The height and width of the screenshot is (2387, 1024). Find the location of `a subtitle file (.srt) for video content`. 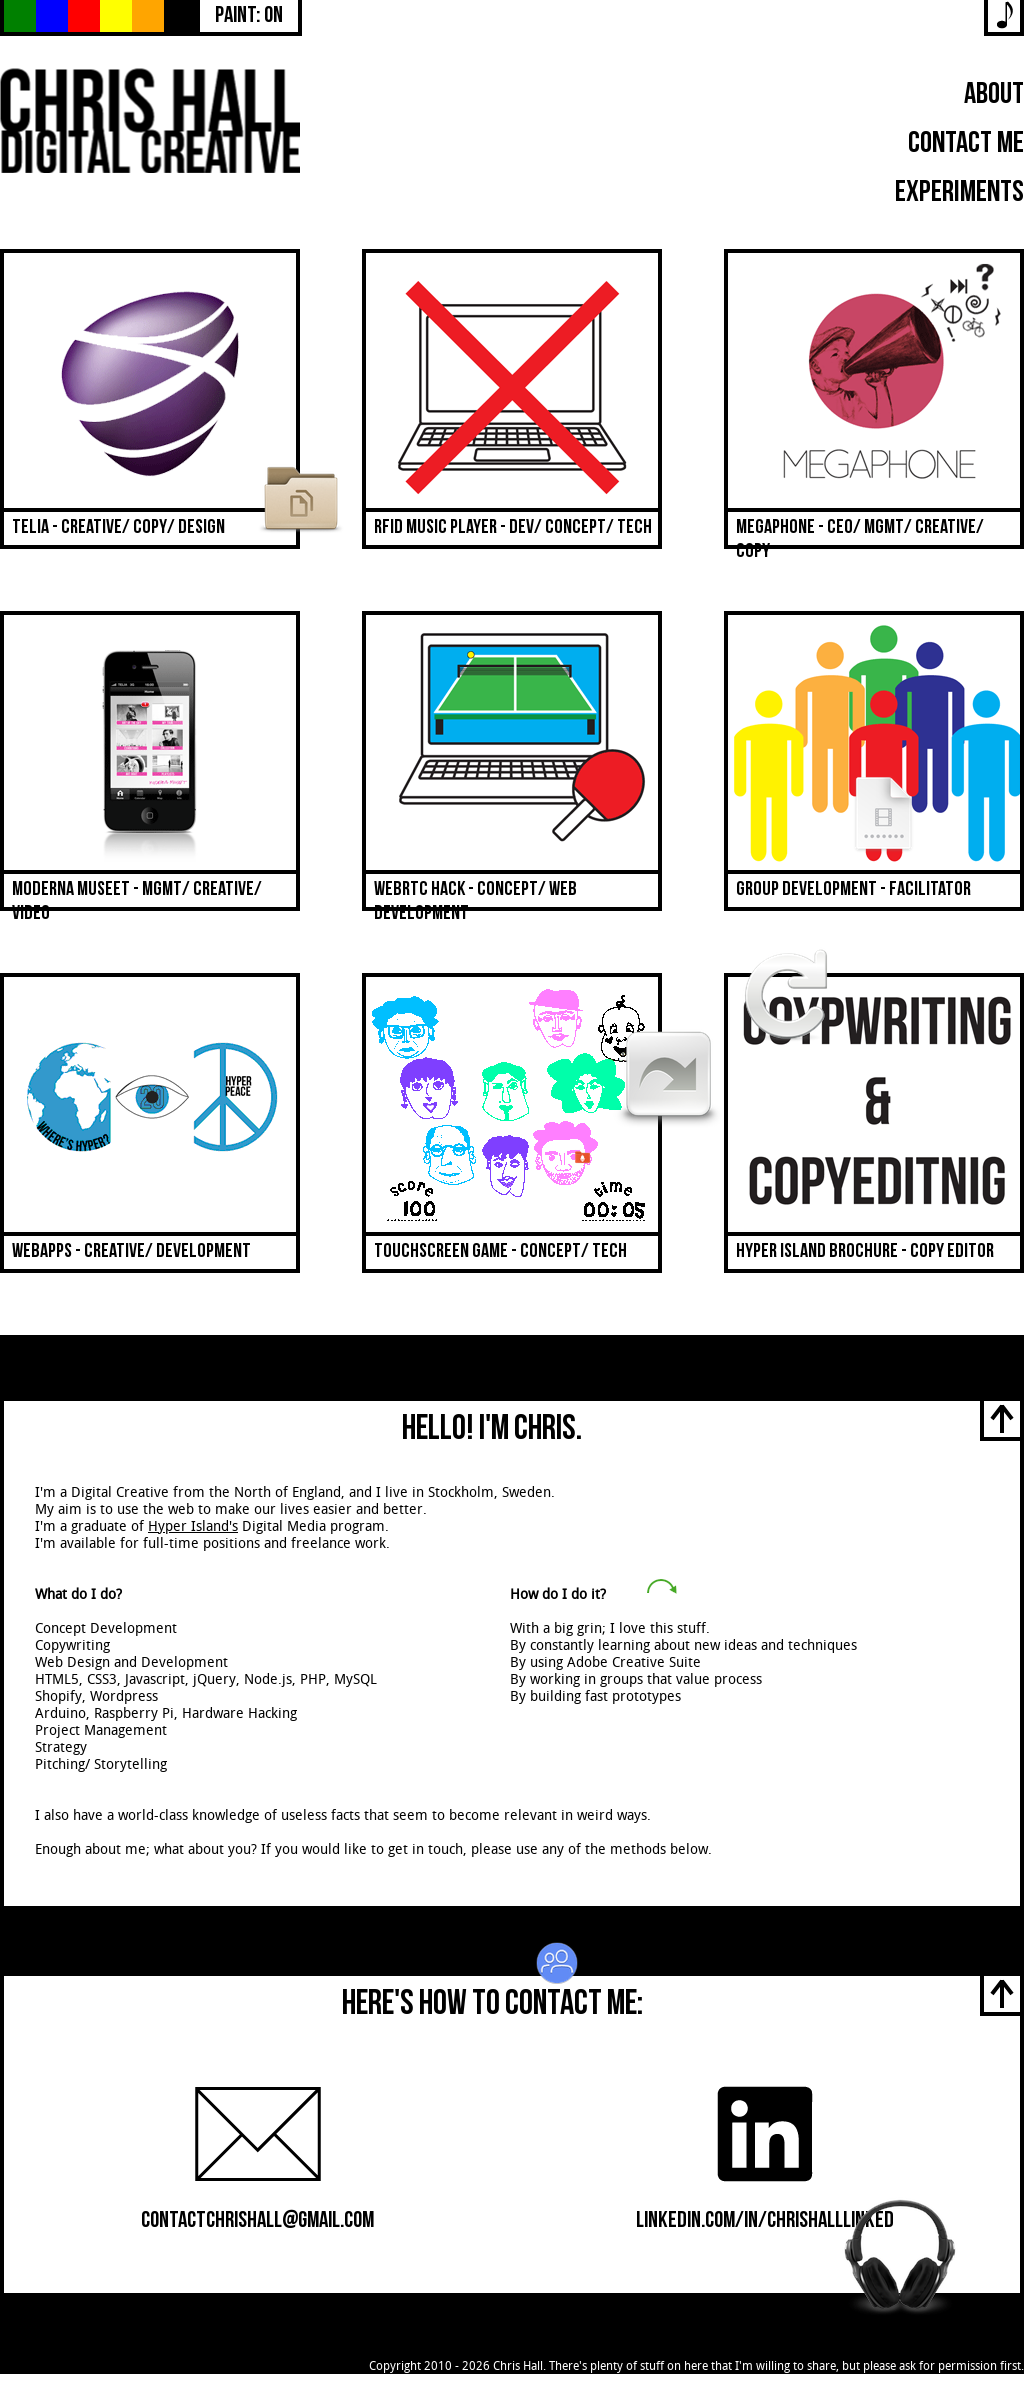

a subtitle file (.srt) for video content is located at coordinates (883, 814).